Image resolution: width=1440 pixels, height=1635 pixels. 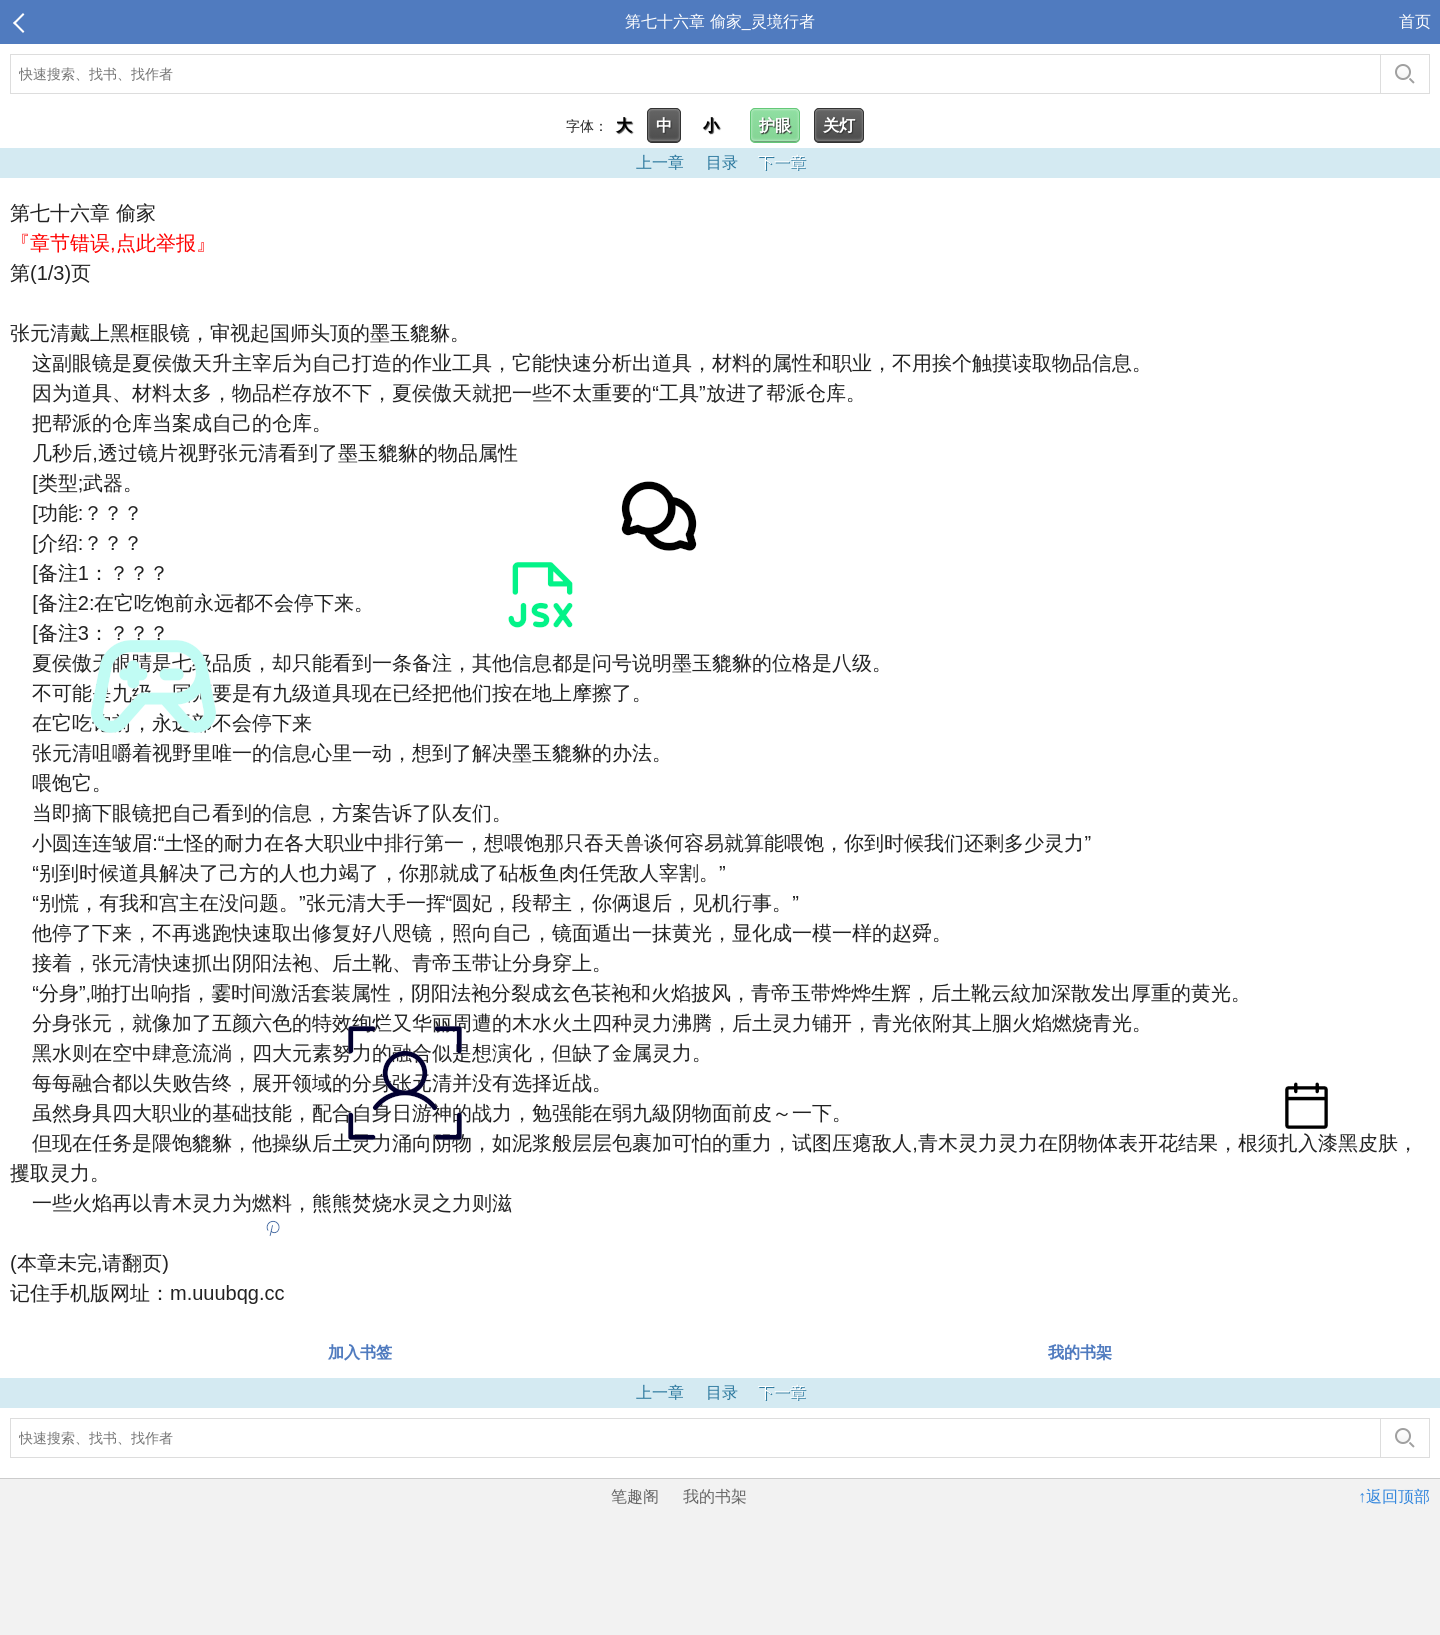 What do you see at coordinates (659, 516) in the screenshot?
I see `open chat or messaging` at bounding box center [659, 516].